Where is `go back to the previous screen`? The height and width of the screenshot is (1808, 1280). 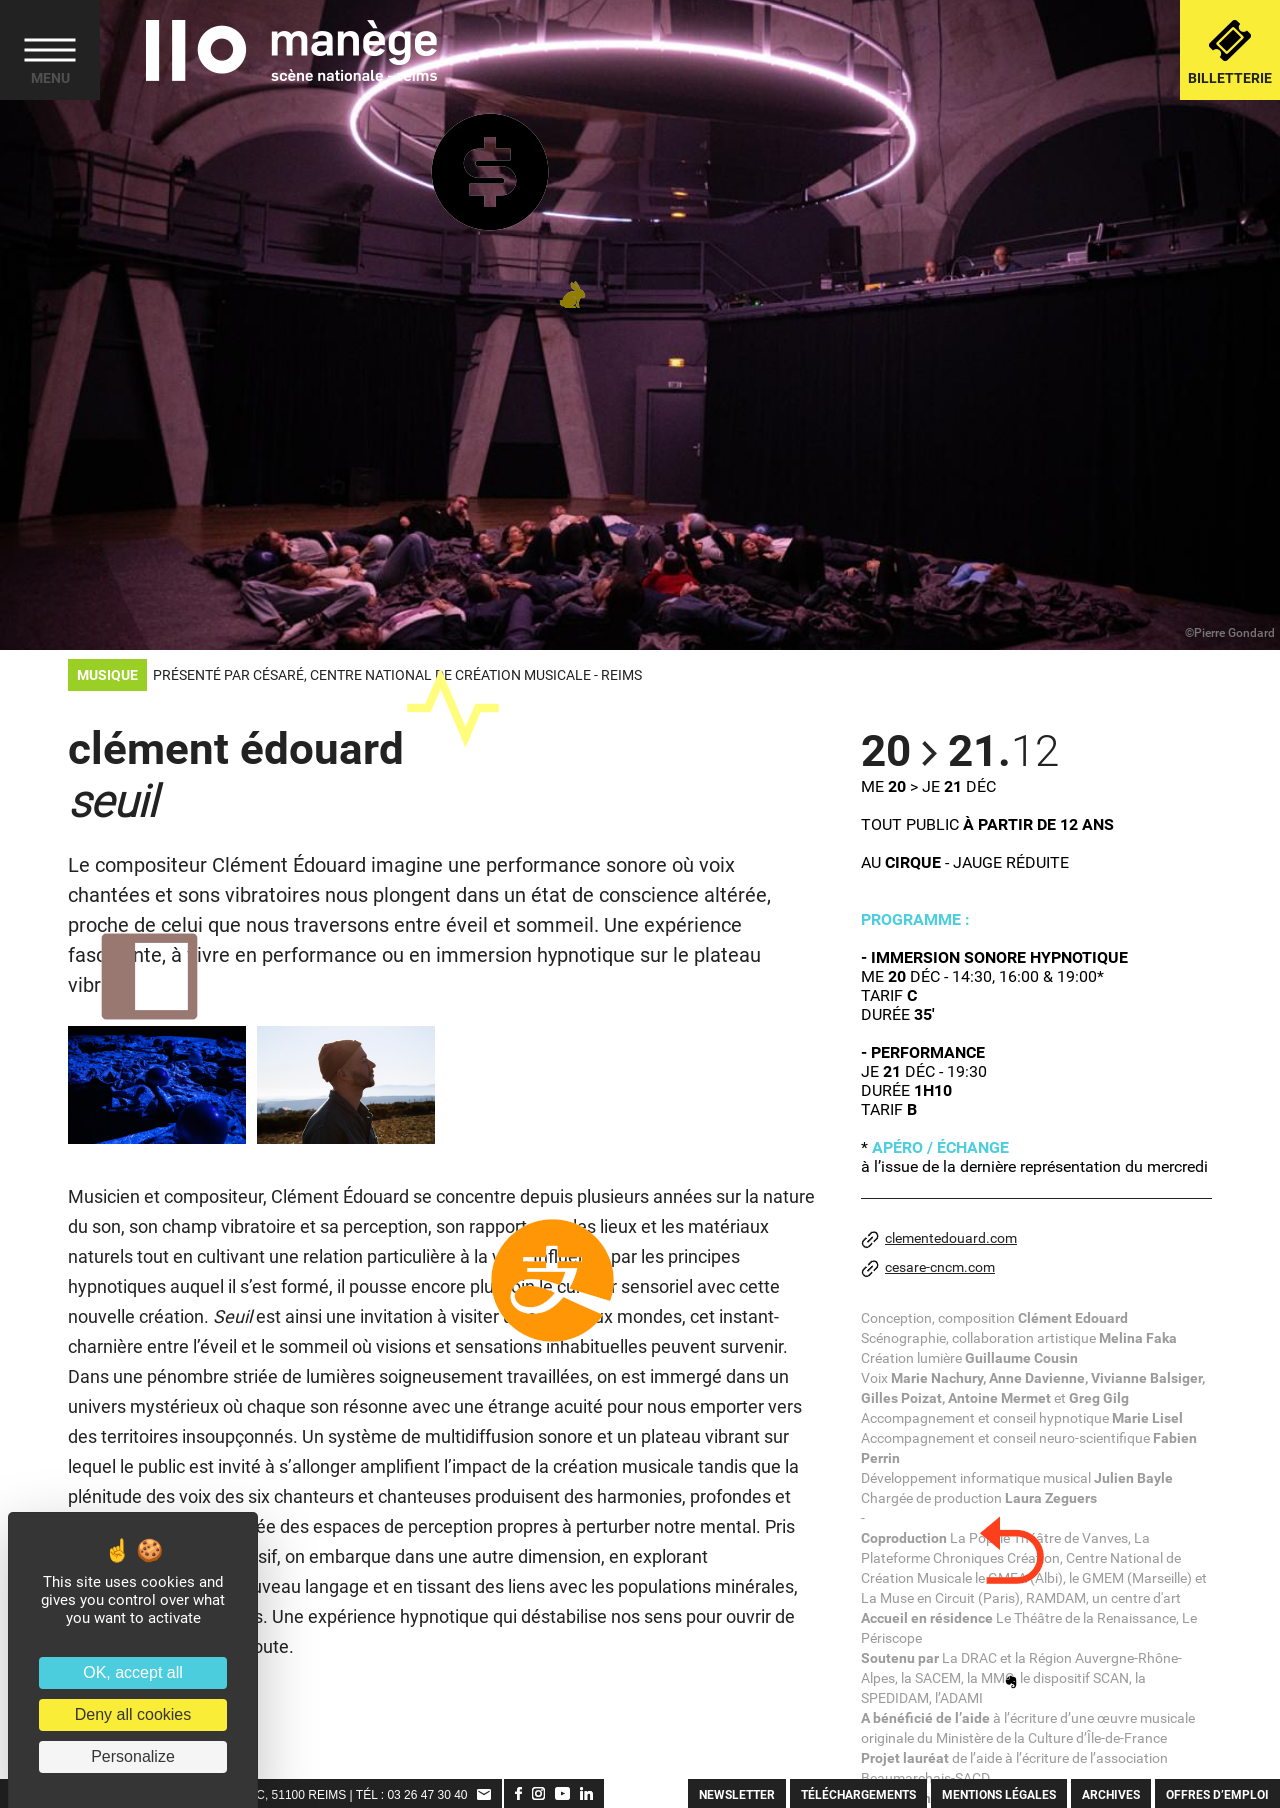 go back to the previous screen is located at coordinates (1013, 1553).